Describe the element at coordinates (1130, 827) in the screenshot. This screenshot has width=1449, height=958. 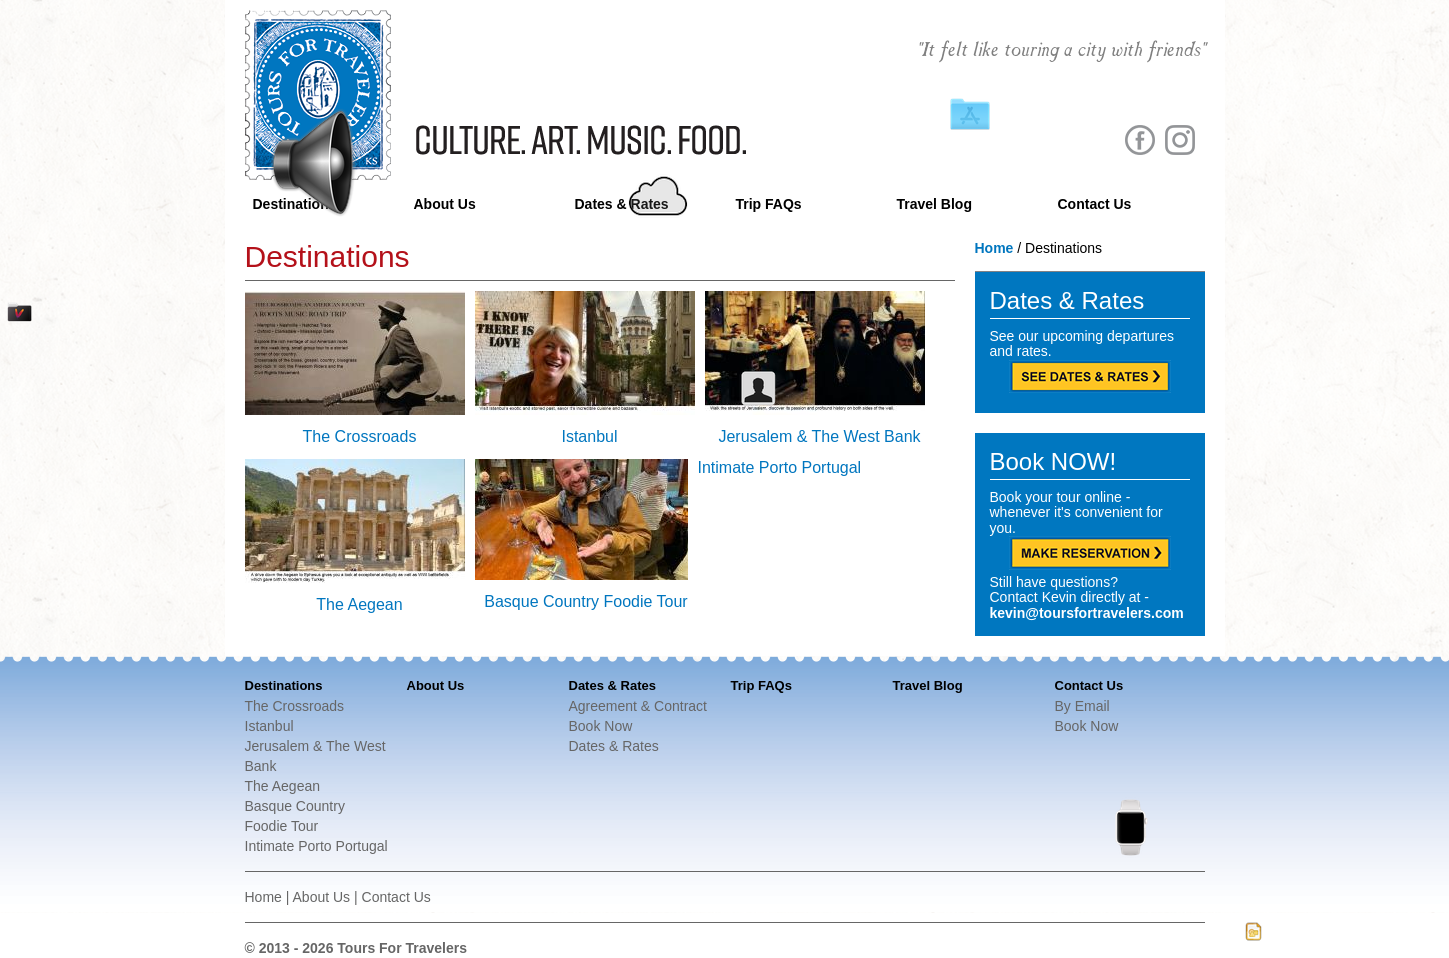
I see `manage your paired Apple Watch` at that location.